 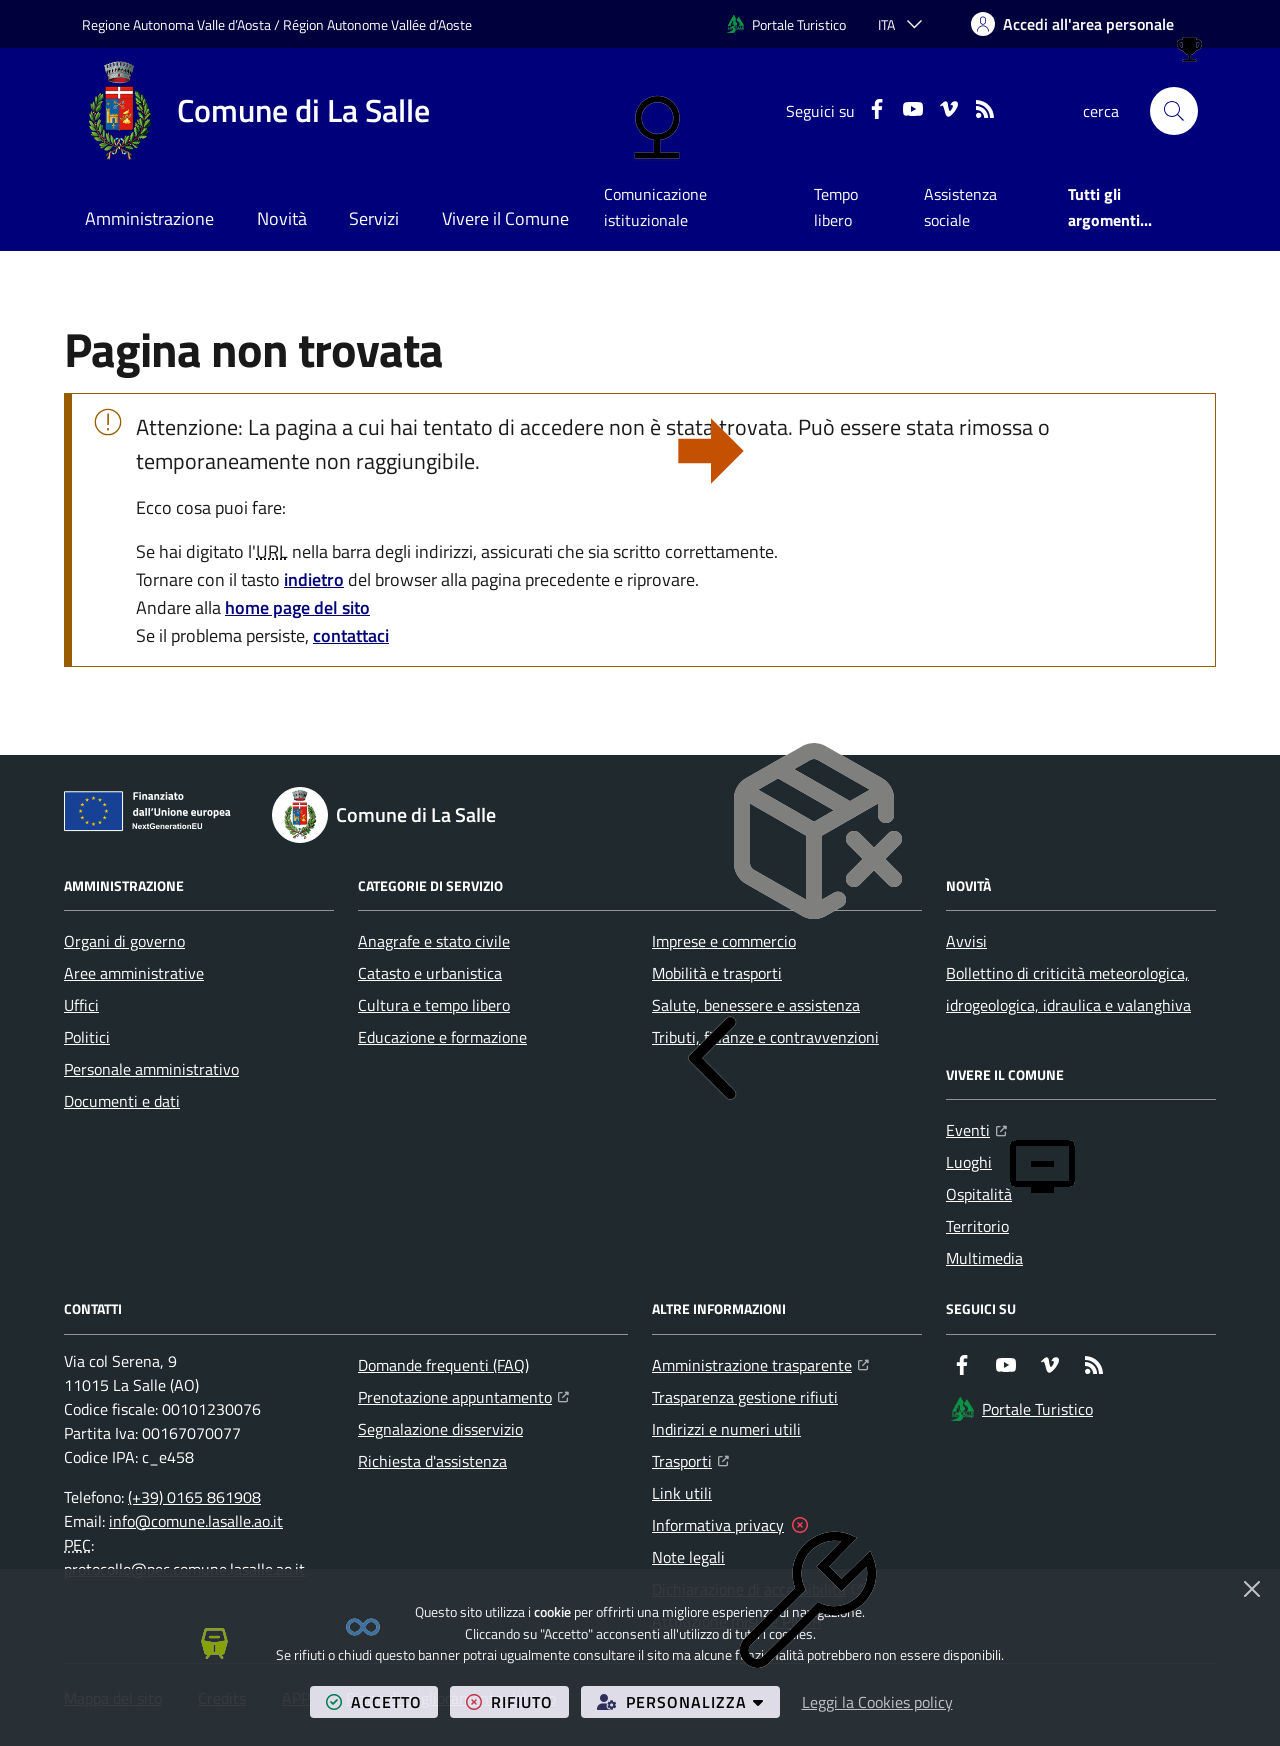 What do you see at coordinates (214, 1642) in the screenshot?
I see `access regional train schedules` at bounding box center [214, 1642].